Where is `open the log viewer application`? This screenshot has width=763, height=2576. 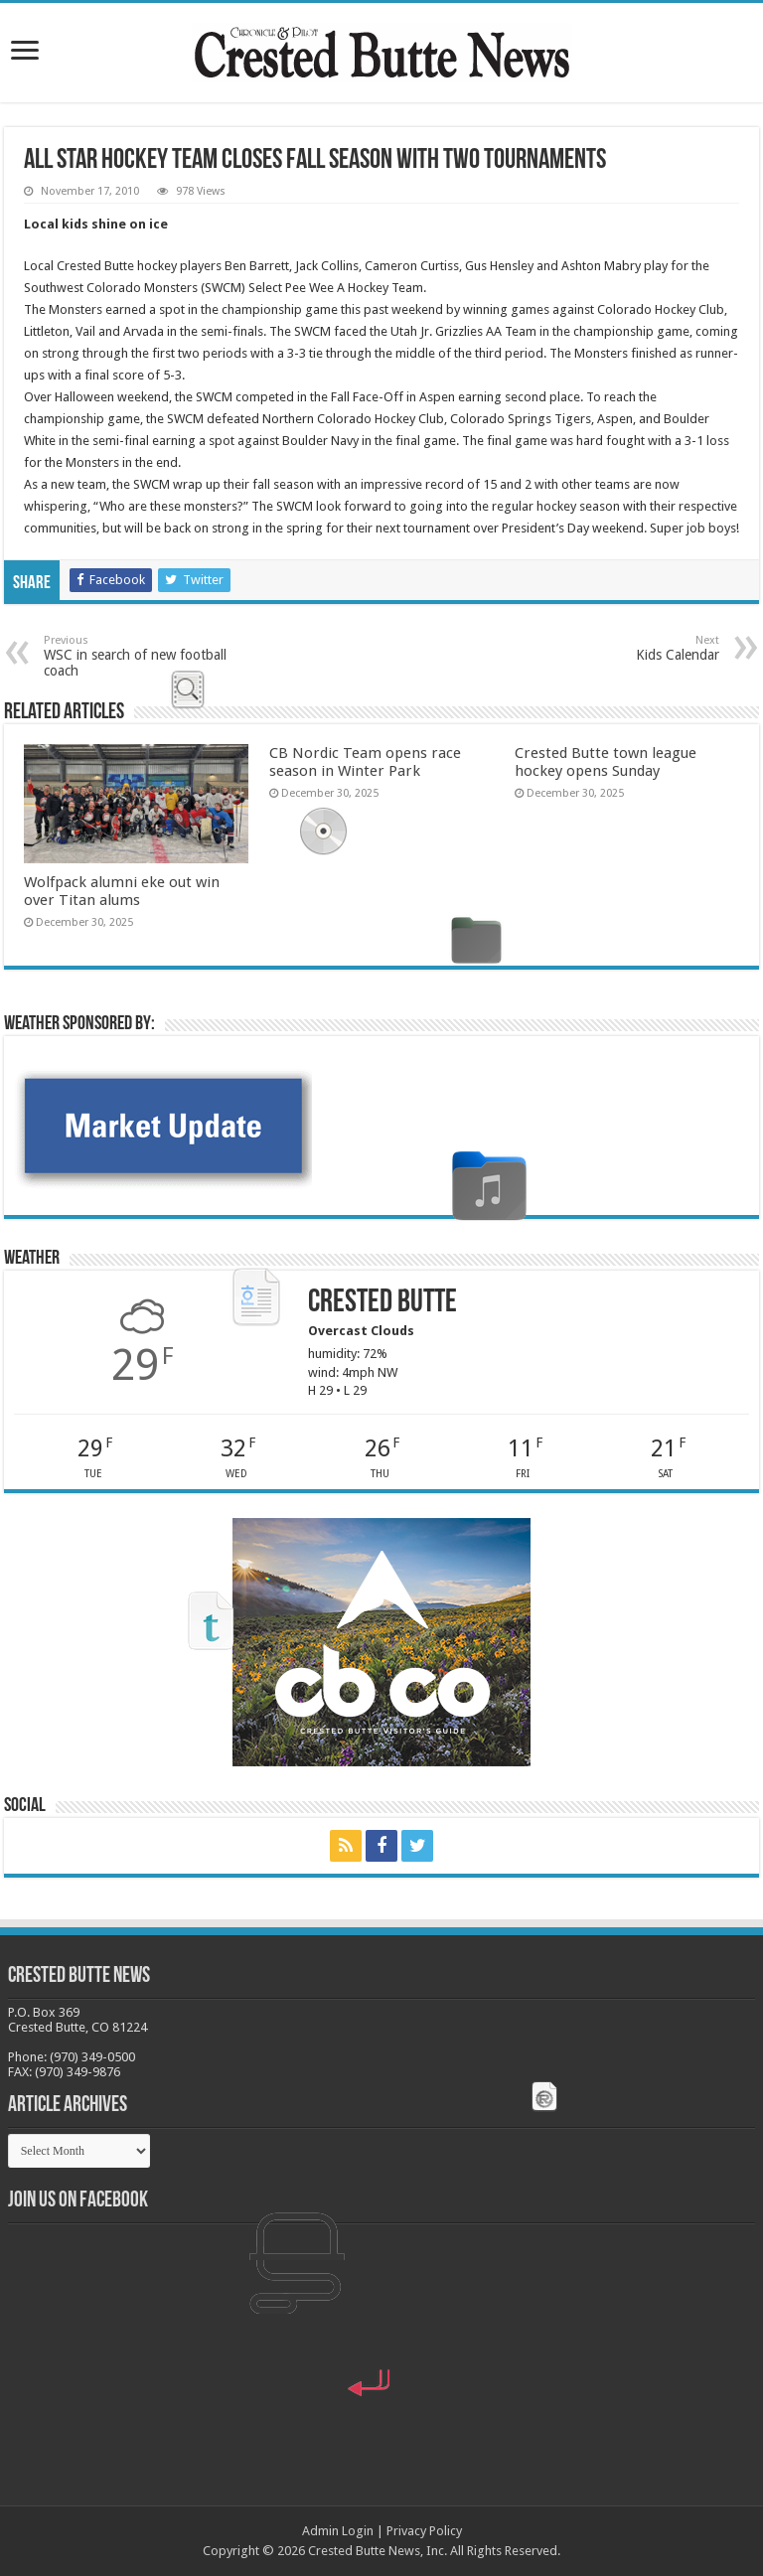 open the log viewer application is located at coordinates (188, 689).